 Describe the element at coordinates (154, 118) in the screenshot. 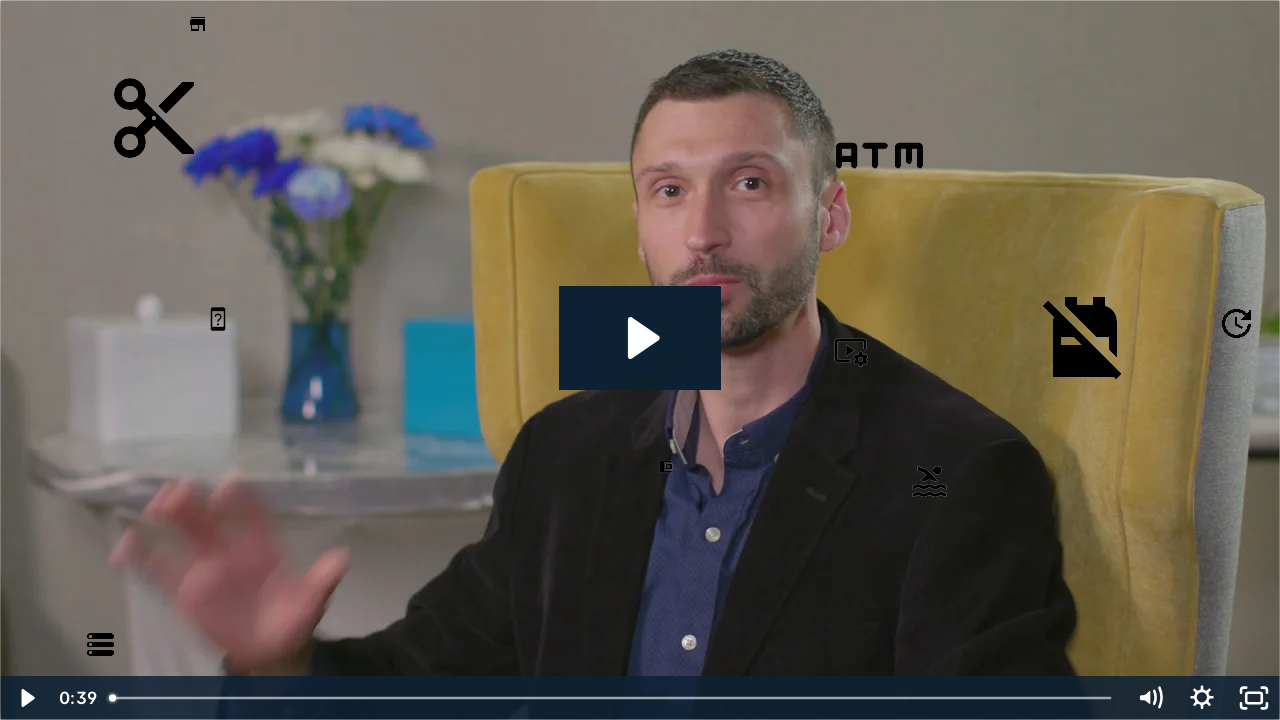

I see `cut selected content to clipboard` at that location.